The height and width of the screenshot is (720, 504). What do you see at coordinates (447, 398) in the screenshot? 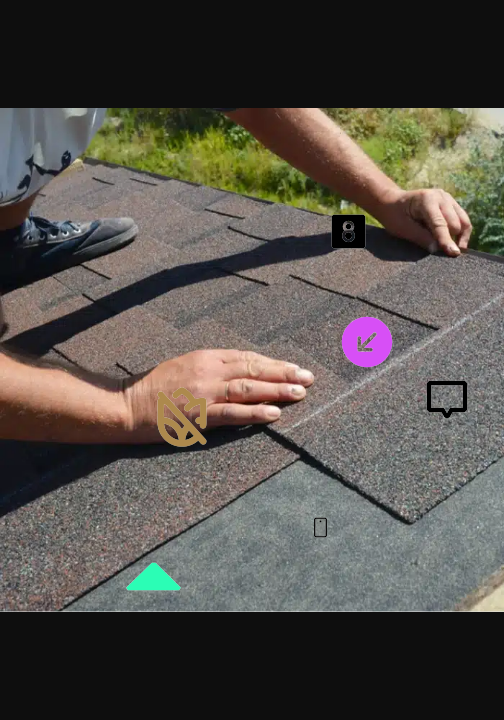
I see `open chat or messaging` at bounding box center [447, 398].